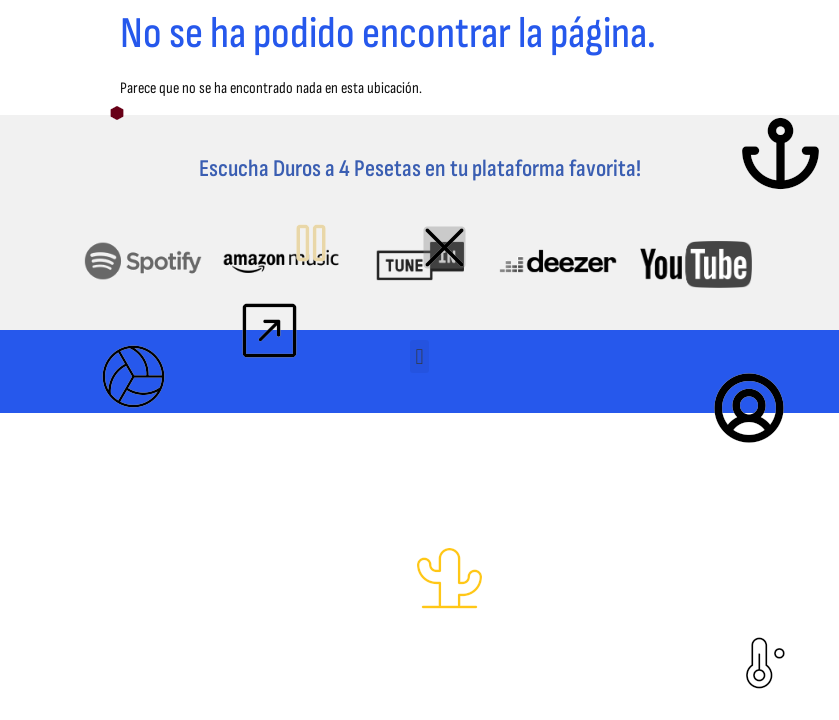 The image size is (839, 720). What do you see at coordinates (749, 408) in the screenshot?
I see `view your profile` at bounding box center [749, 408].